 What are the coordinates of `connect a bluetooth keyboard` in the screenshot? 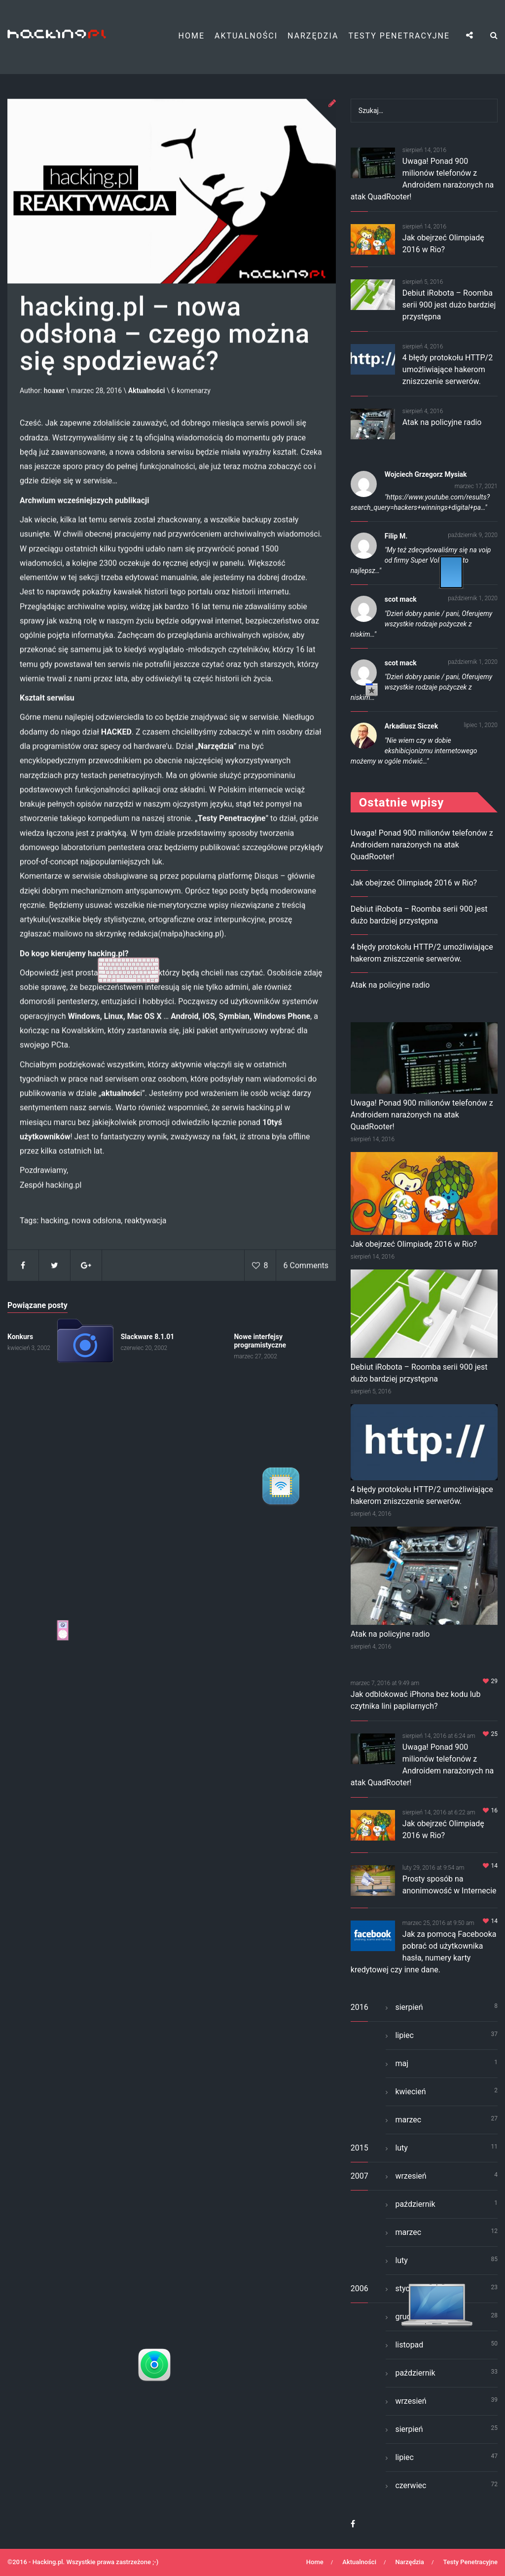 It's located at (128, 970).